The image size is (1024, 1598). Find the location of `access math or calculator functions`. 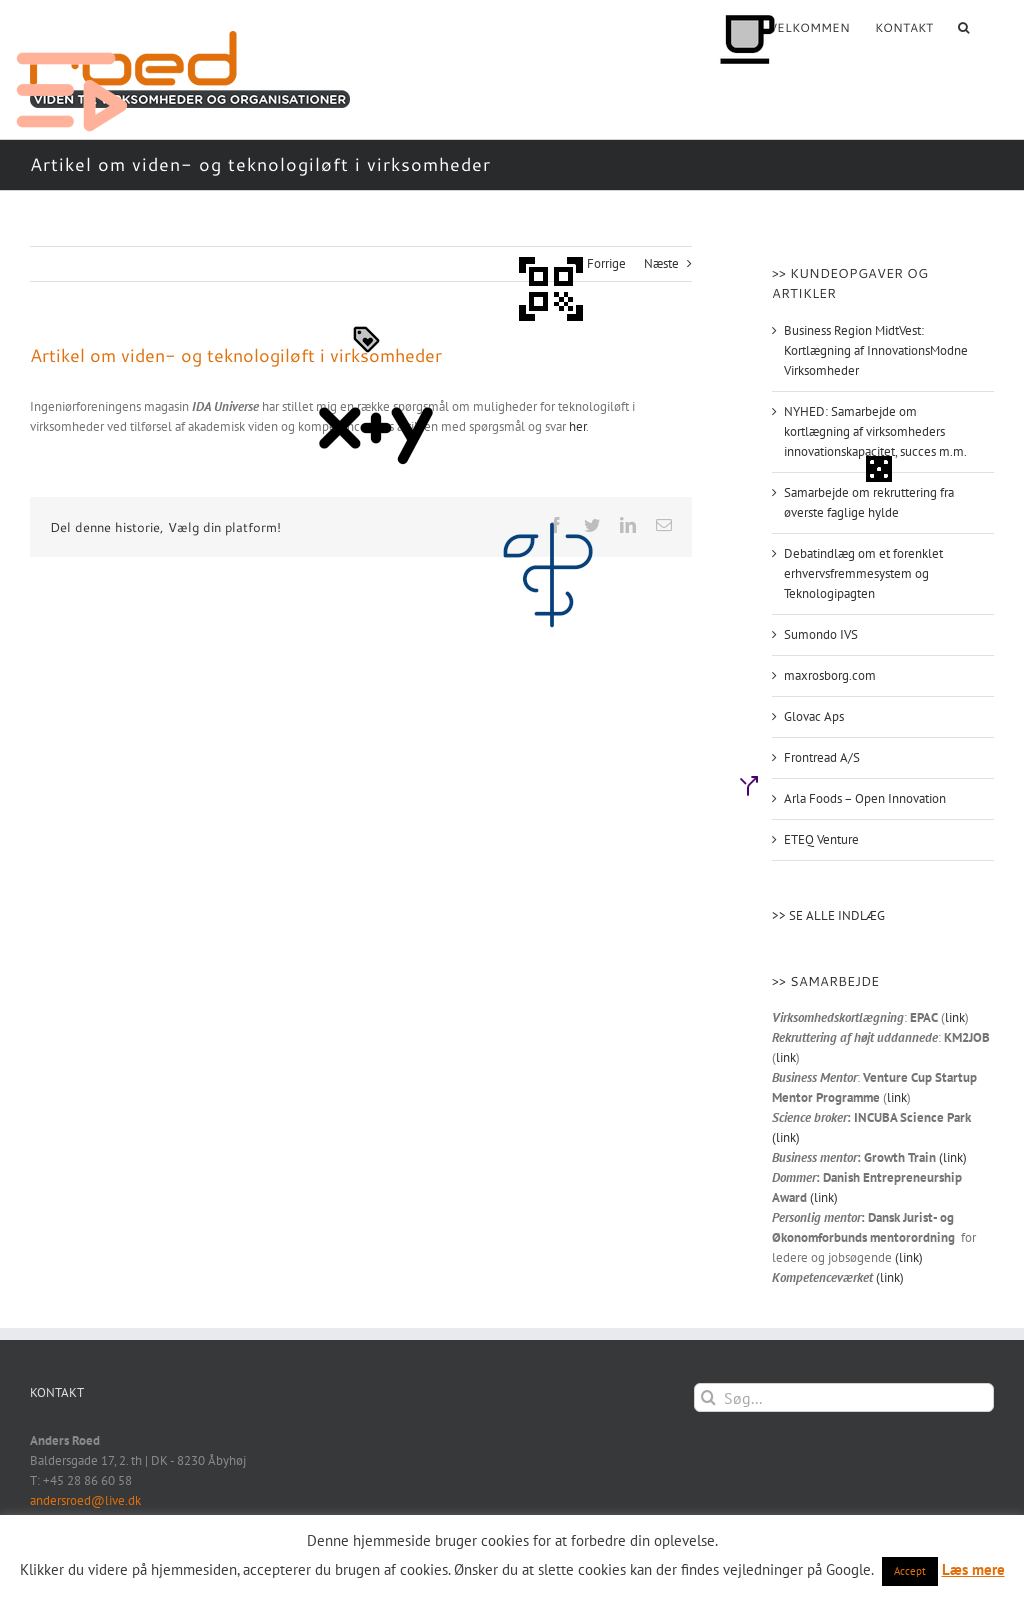

access math or calculator functions is located at coordinates (376, 428).